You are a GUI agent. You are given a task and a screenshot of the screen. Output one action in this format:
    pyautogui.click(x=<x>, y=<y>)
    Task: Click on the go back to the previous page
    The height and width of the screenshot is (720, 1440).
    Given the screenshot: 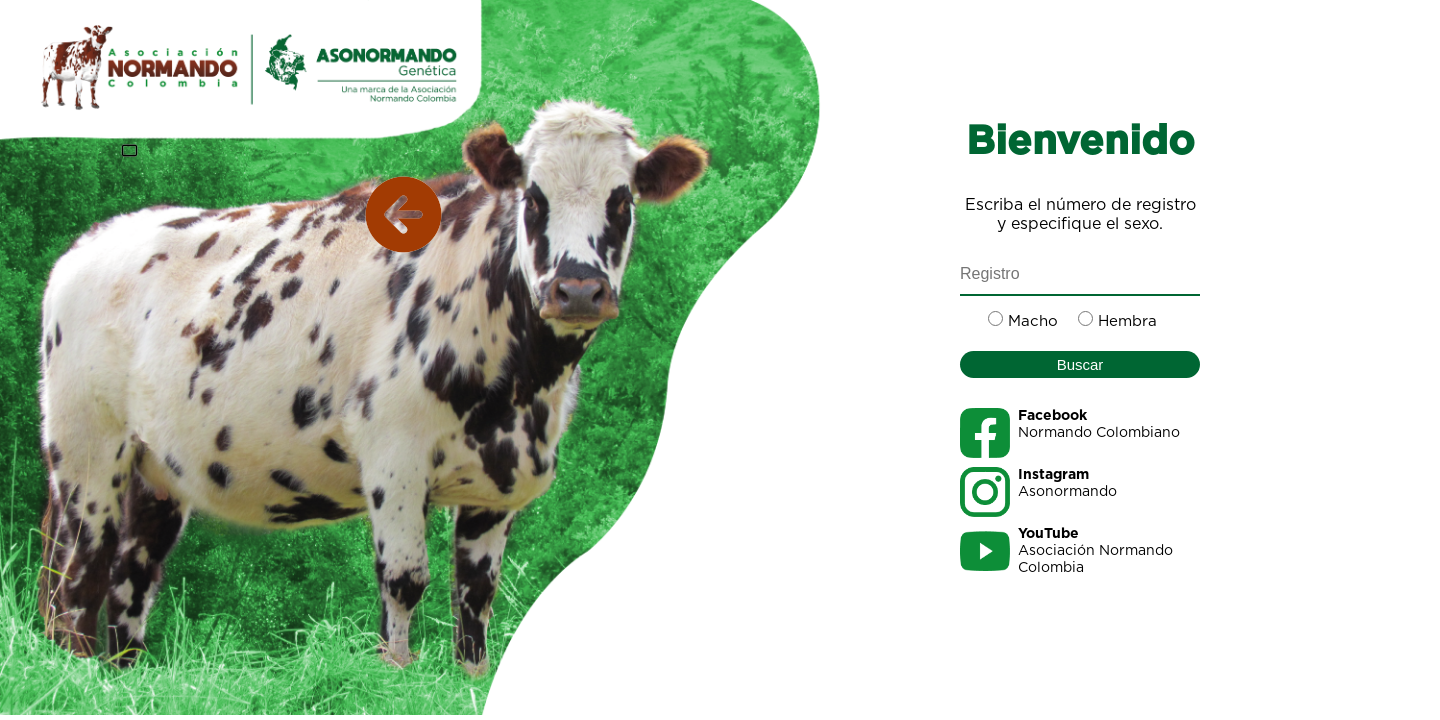 What is the action you would take?
    pyautogui.click(x=403, y=214)
    